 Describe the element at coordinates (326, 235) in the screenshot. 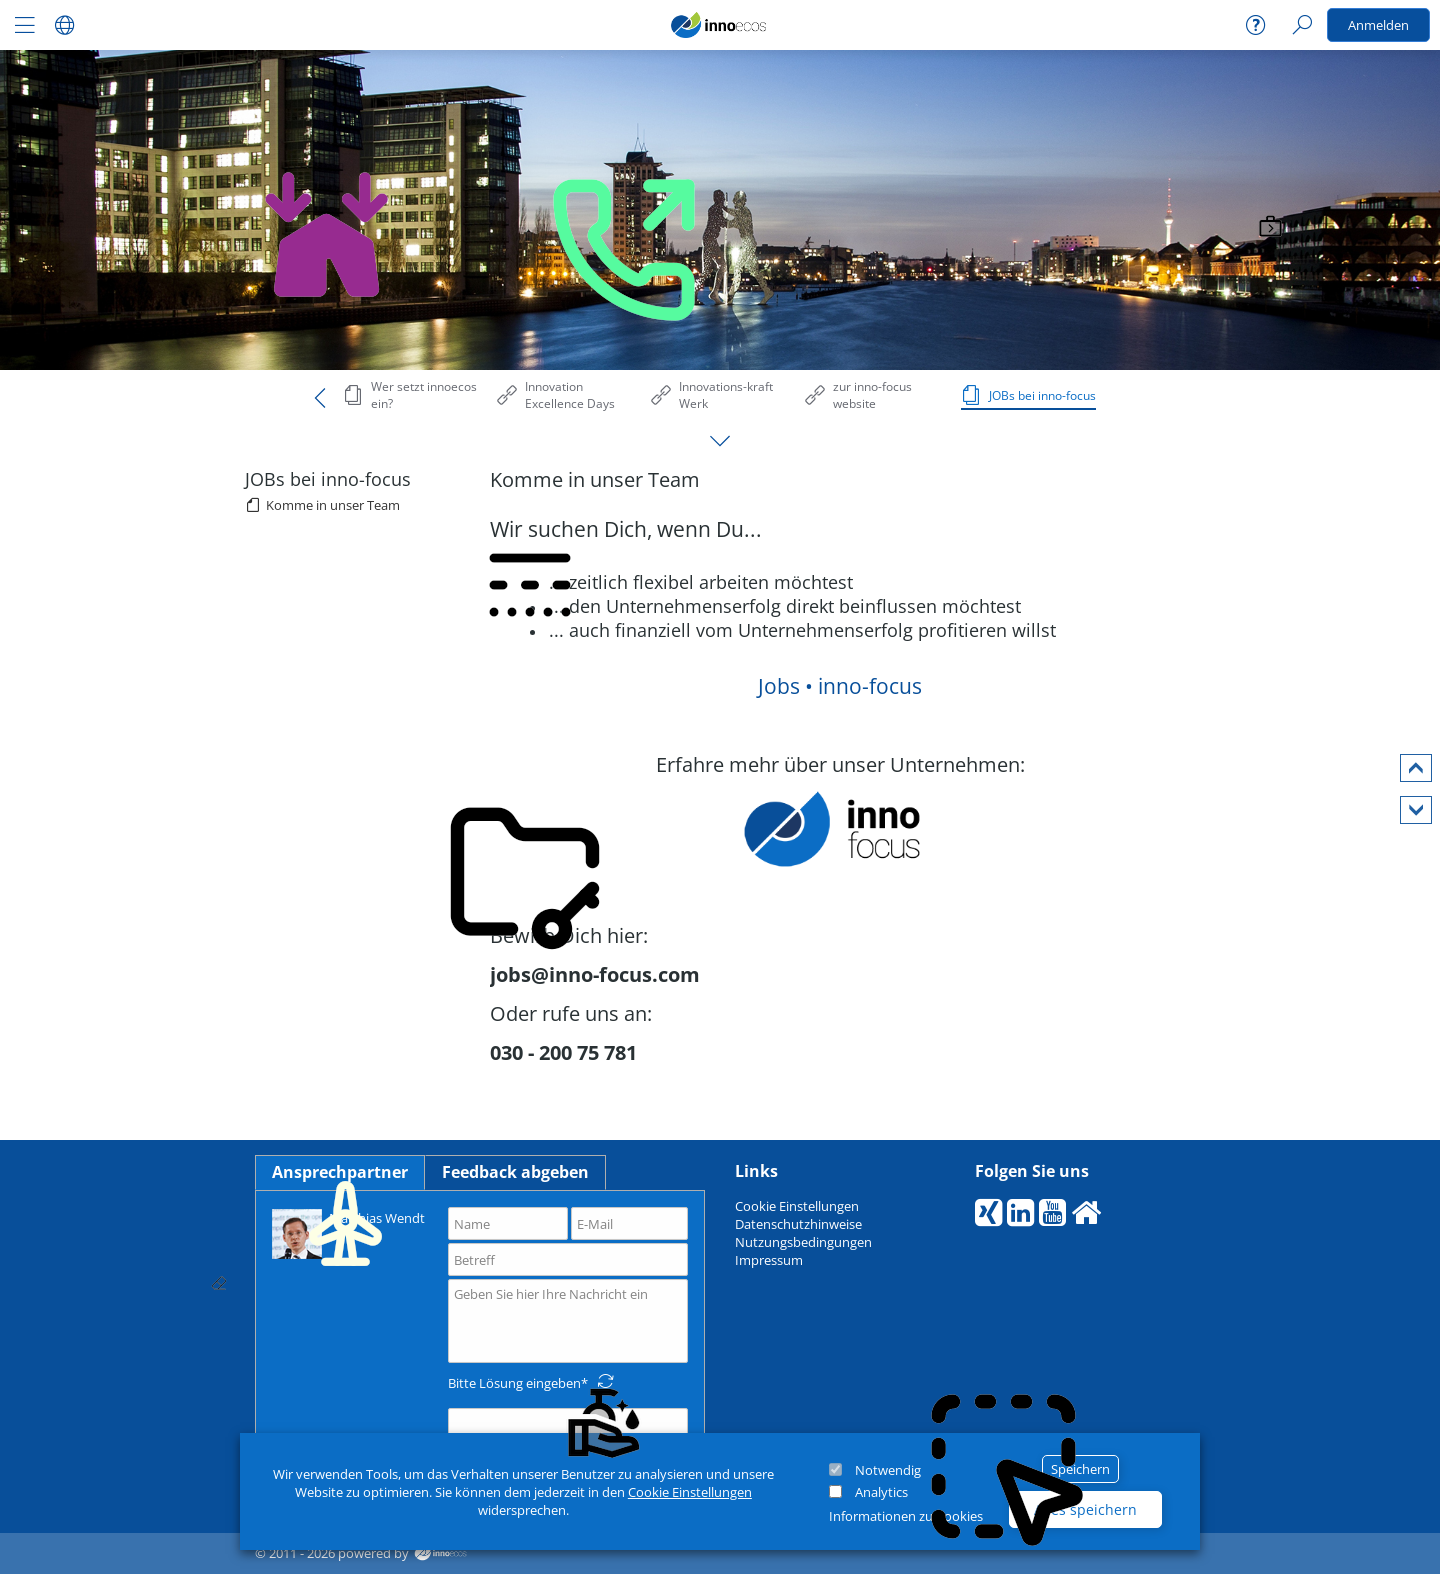

I see `set up camp at this location` at that location.